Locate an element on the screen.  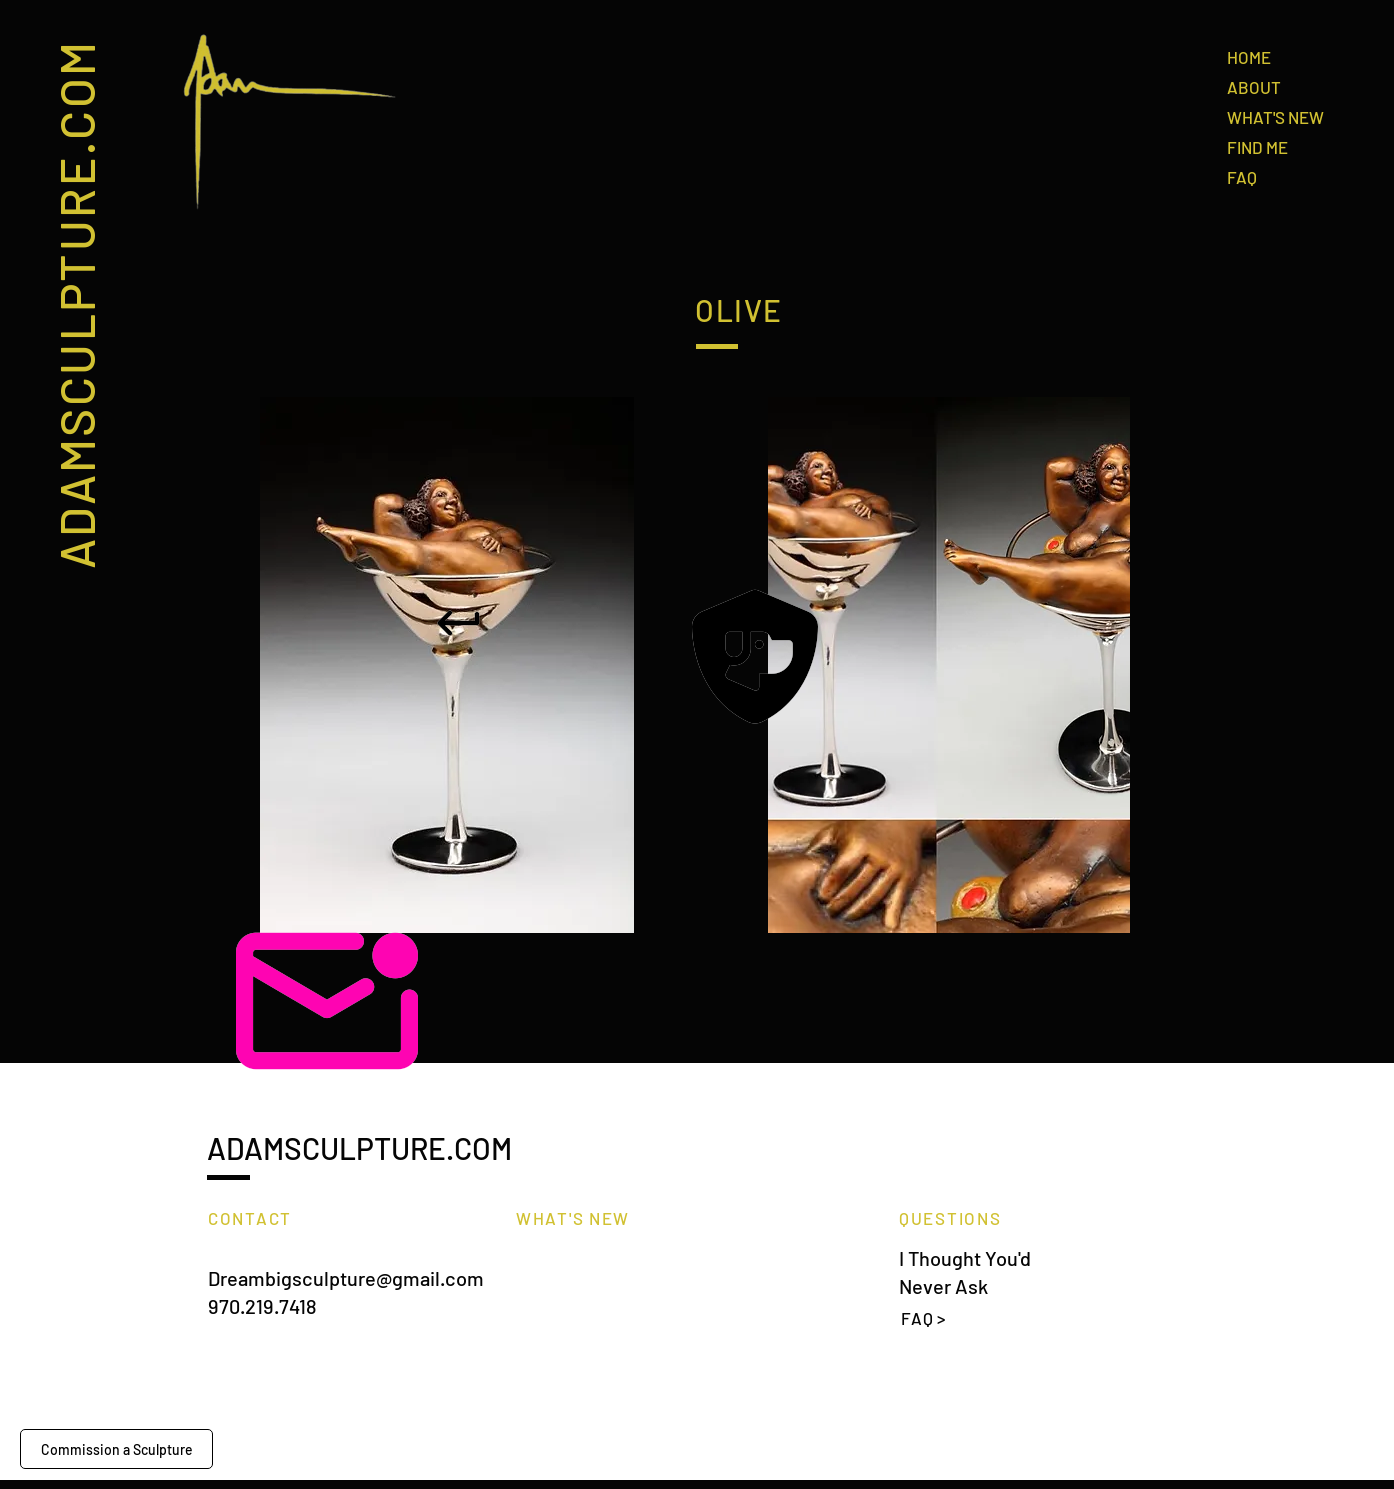
submit or confirm text input is located at coordinates (459, 623).